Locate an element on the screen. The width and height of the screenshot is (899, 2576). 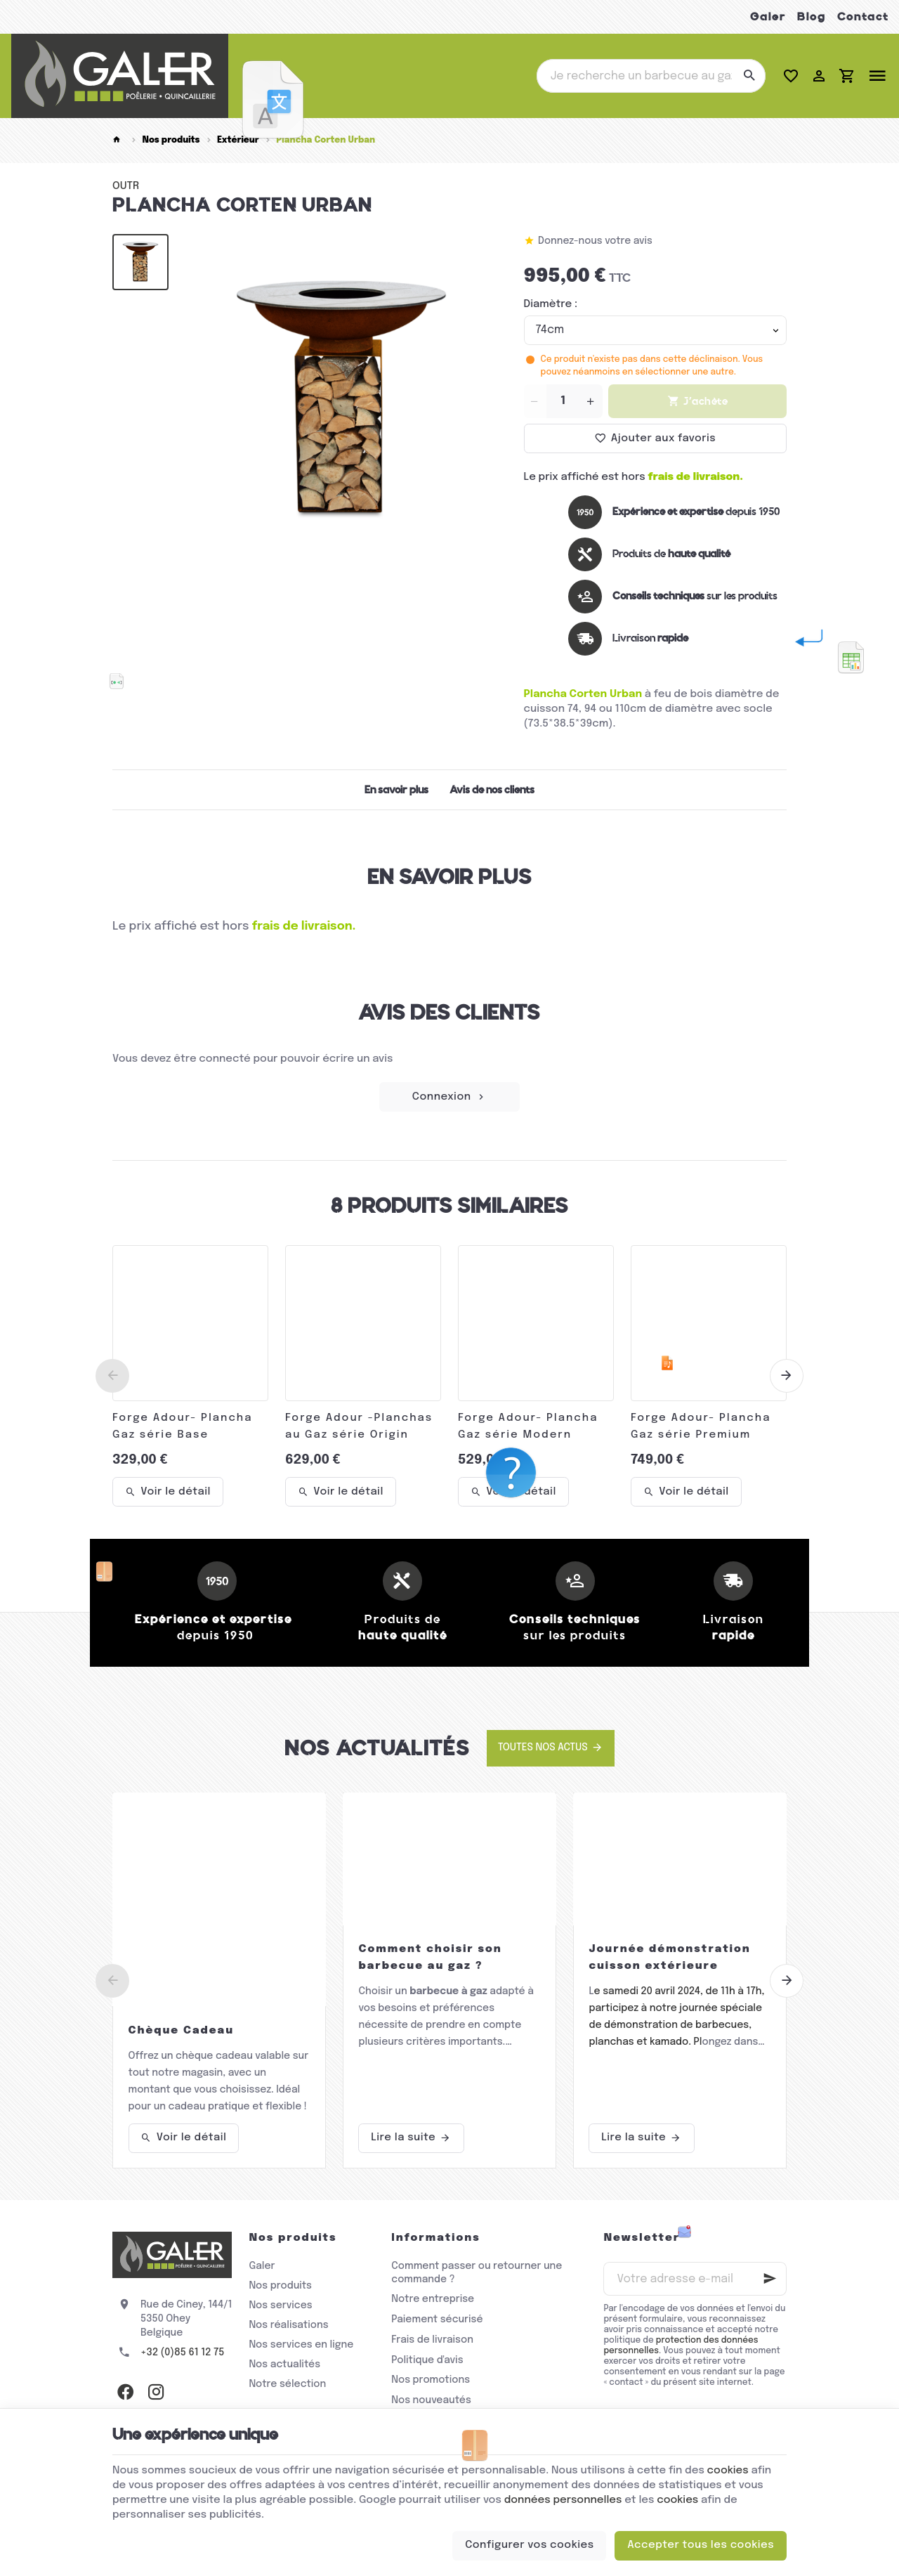
access help or frequently asked questions is located at coordinates (511, 1472).